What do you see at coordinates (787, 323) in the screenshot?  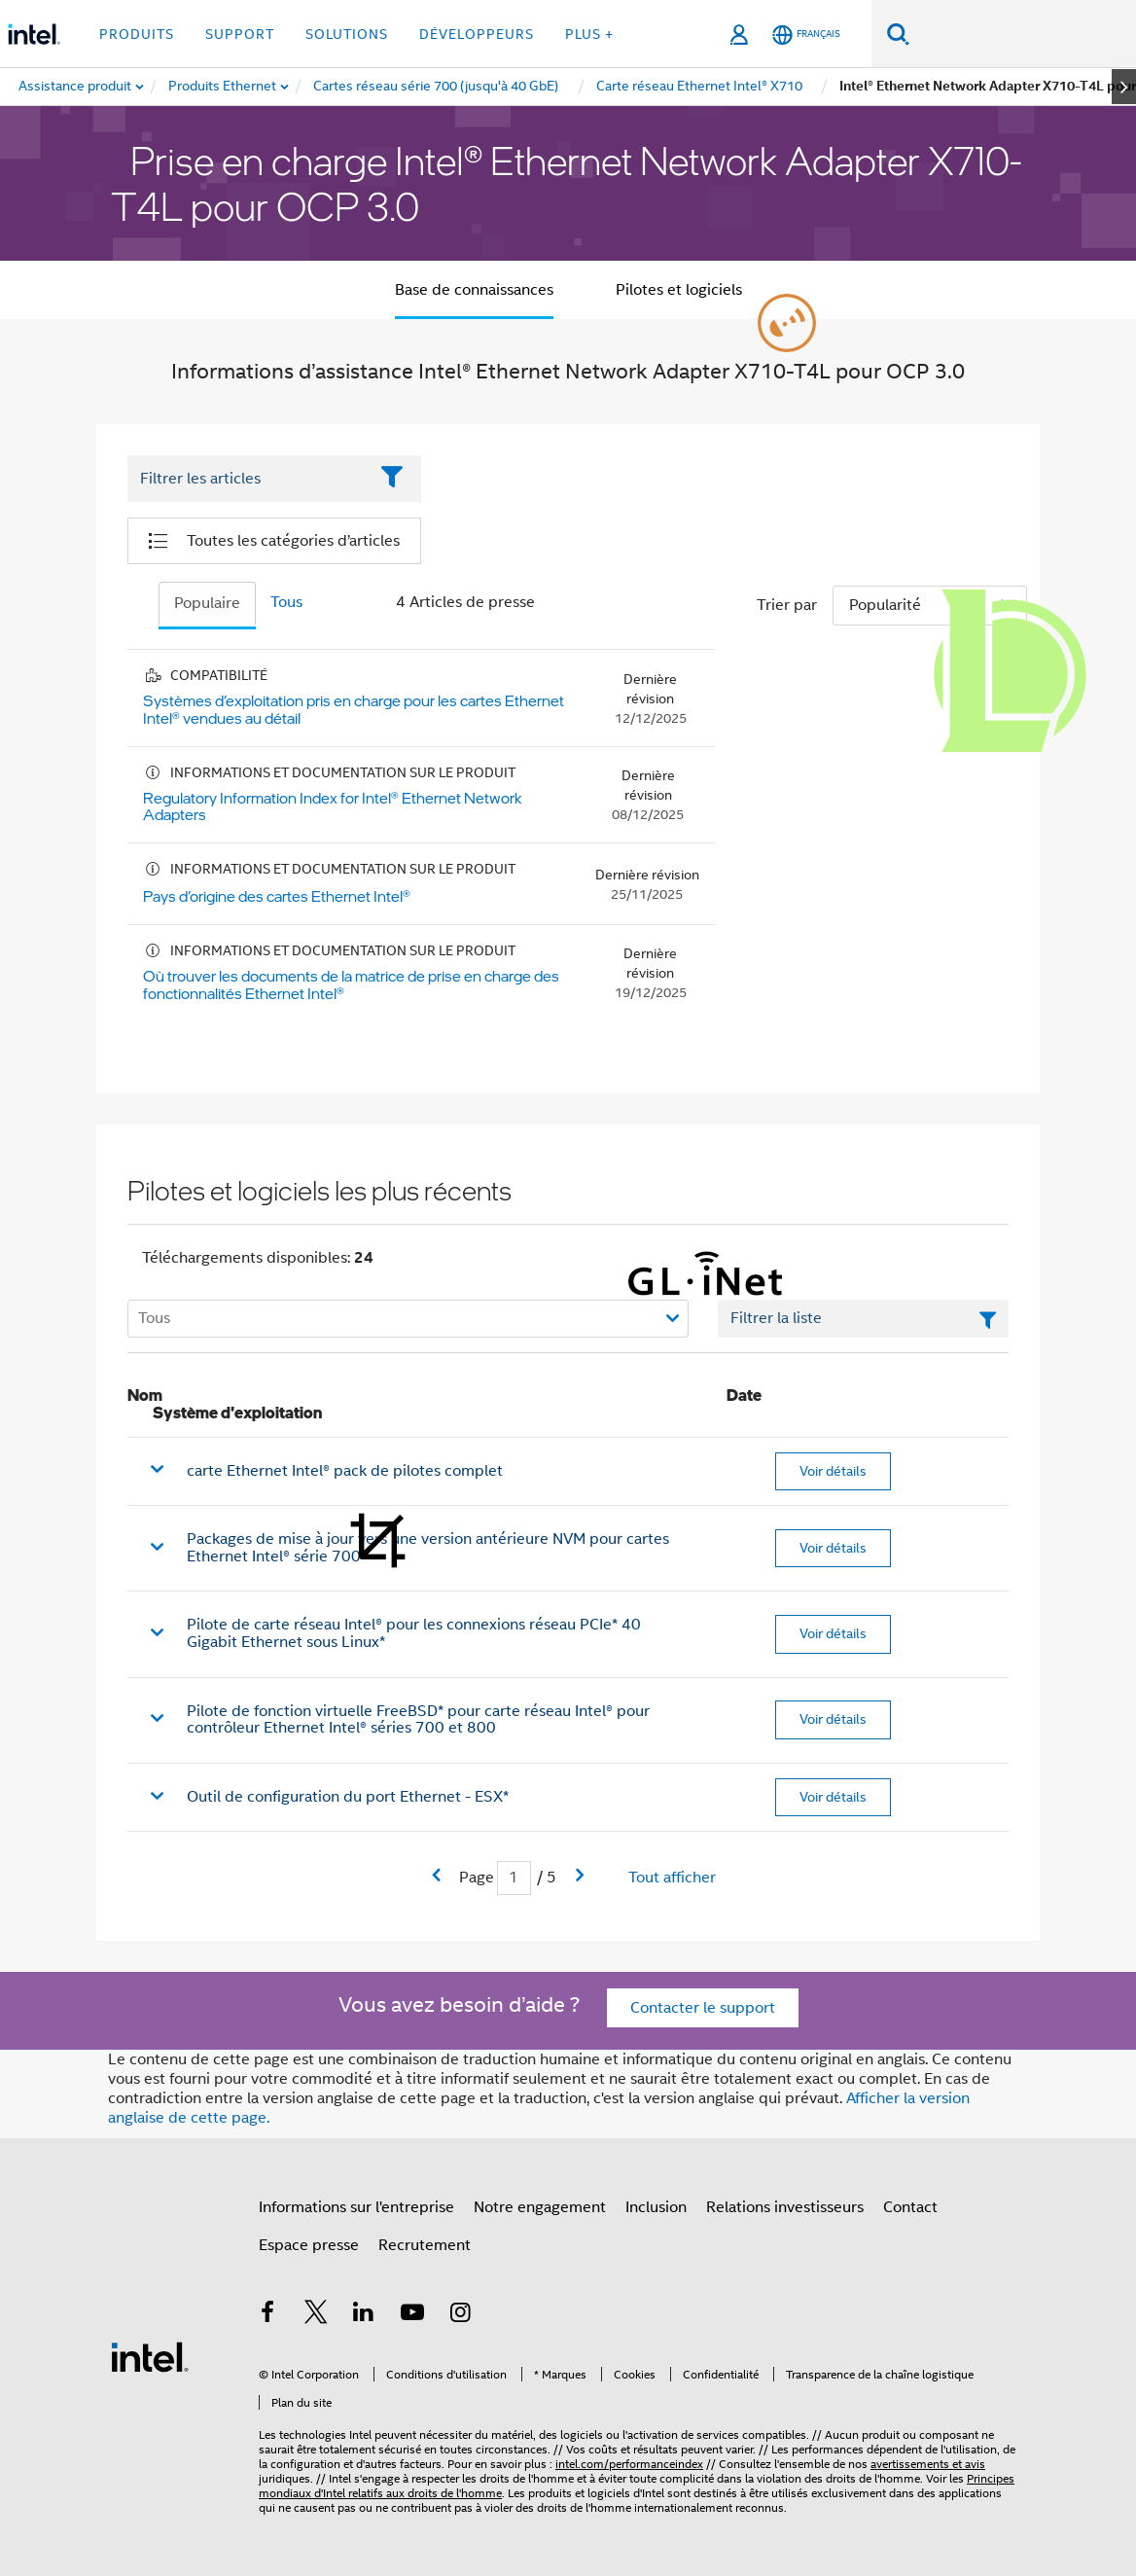 I see `open traccar gps tracking app` at bounding box center [787, 323].